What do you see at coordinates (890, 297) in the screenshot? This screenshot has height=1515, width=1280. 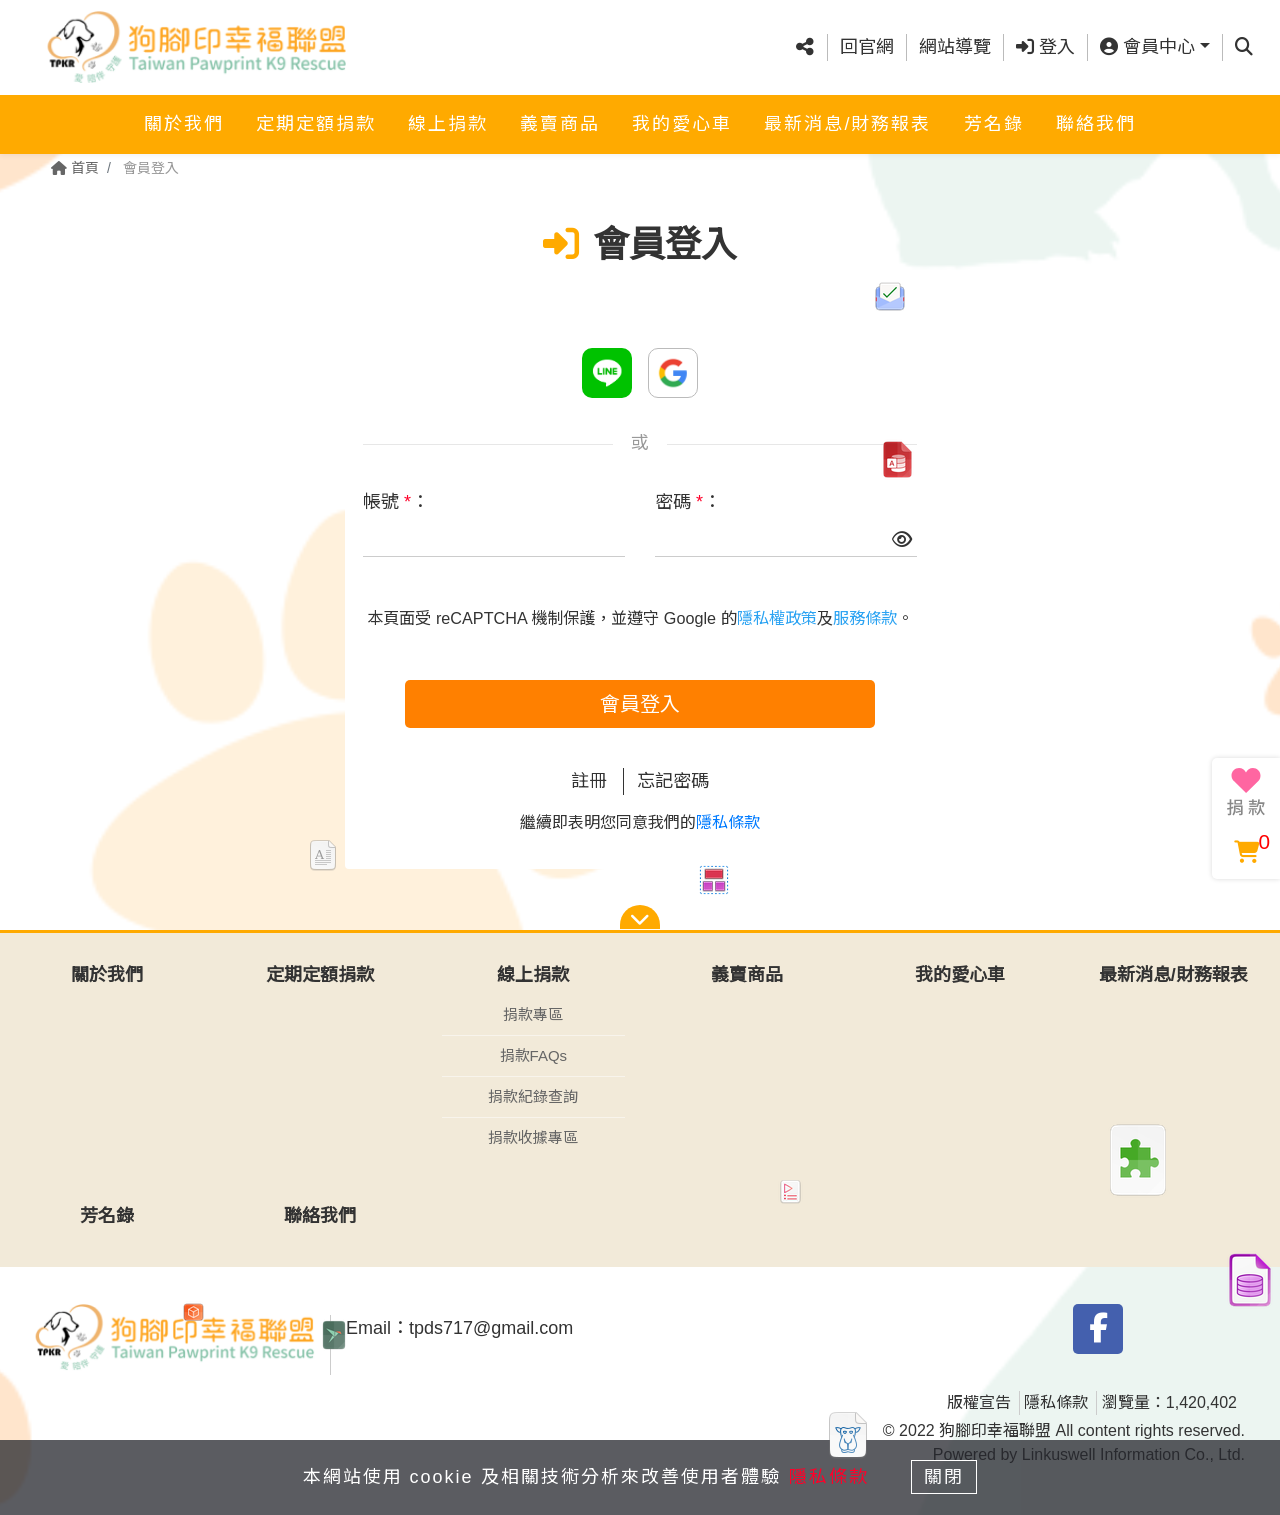 I see `mark email as not junk or spam` at bounding box center [890, 297].